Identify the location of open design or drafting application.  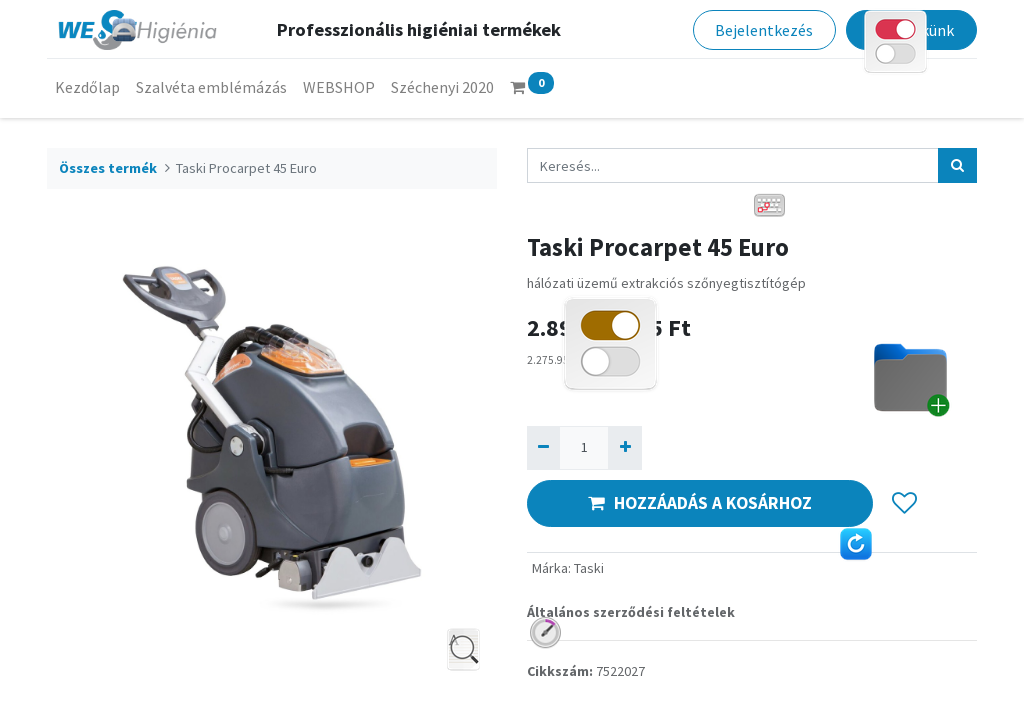
(124, 30).